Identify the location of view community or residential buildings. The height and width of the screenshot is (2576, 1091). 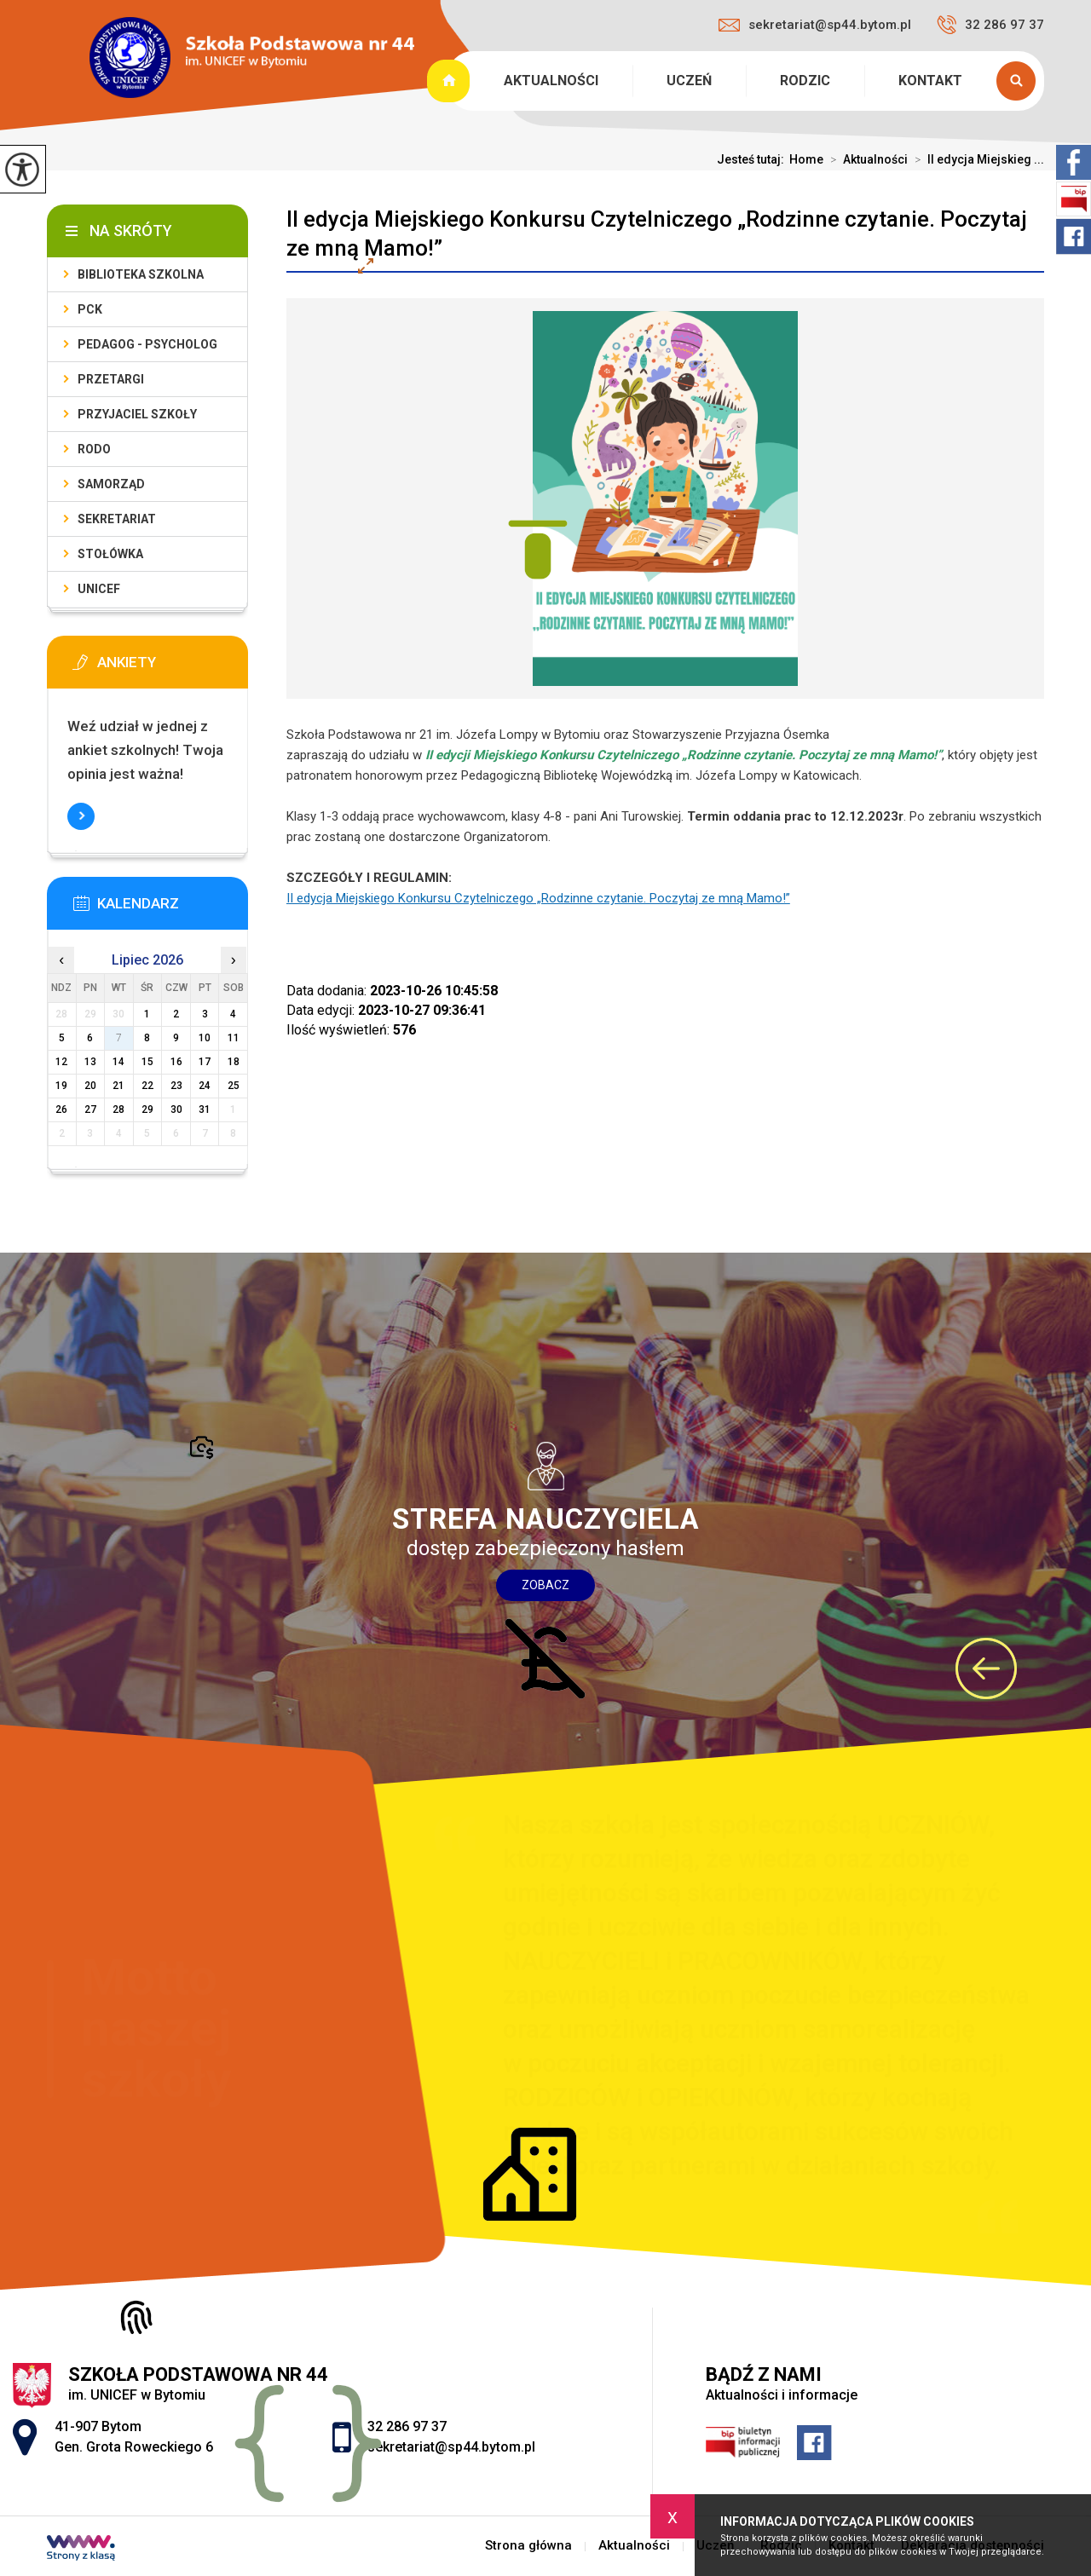
(529, 2174).